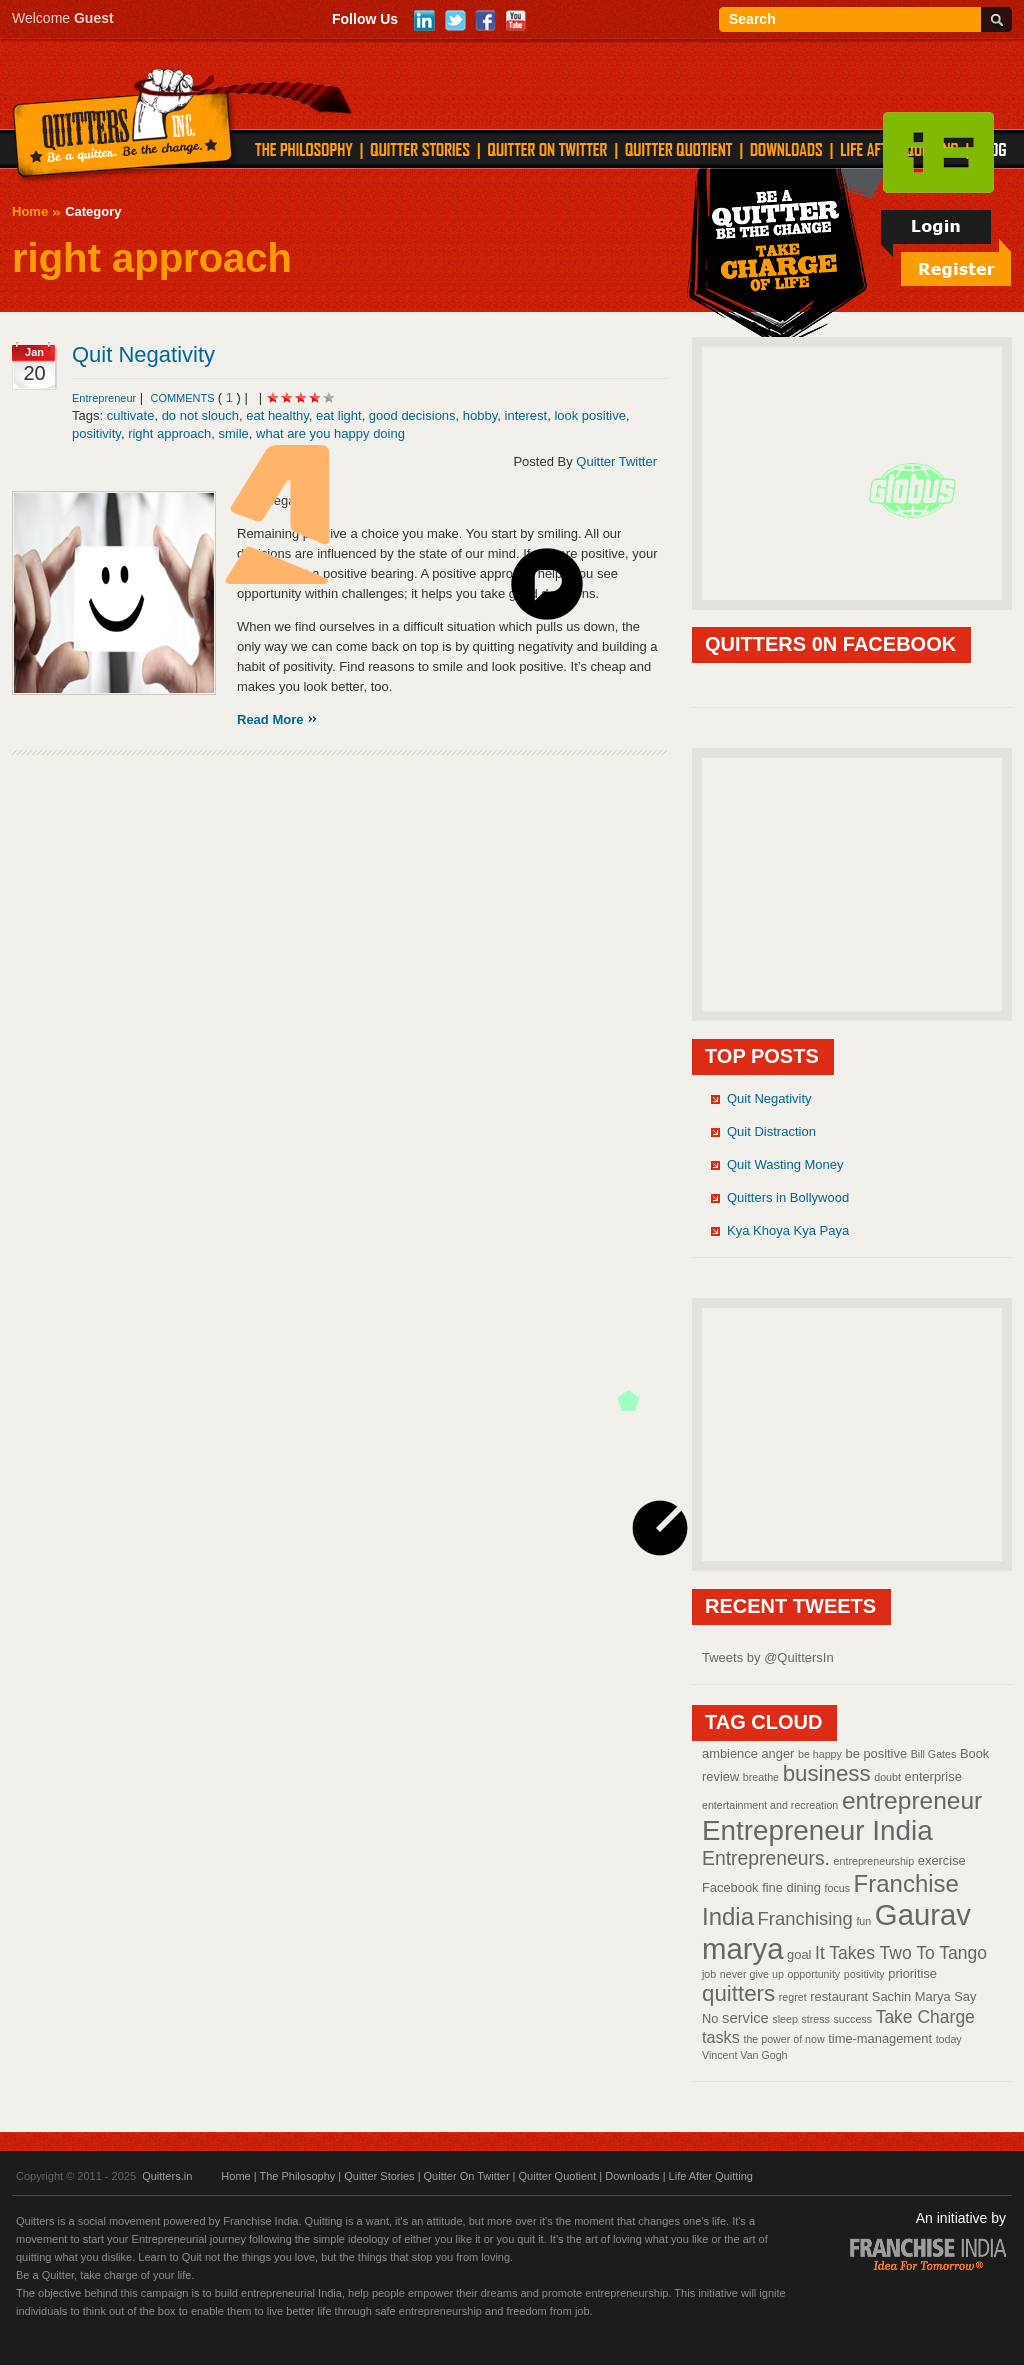  What do you see at coordinates (277, 514) in the screenshot?
I see `visit gsmarena website for phone specs and reviews` at bounding box center [277, 514].